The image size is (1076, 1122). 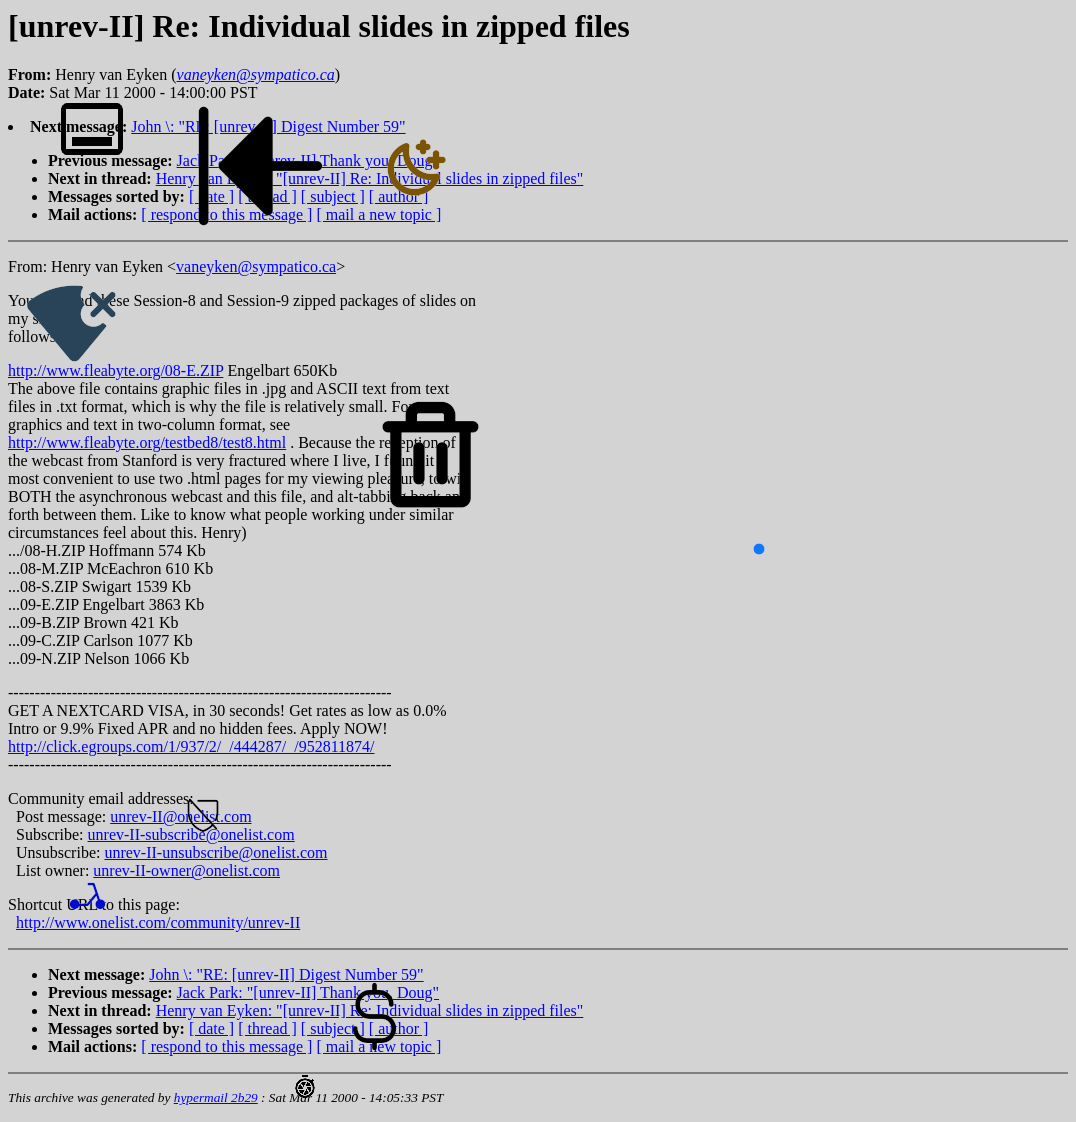 What do you see at coordinates (414, 168) in the screenshot?
I see `enable dark mode or night theme` at bounding box center [414, 168].